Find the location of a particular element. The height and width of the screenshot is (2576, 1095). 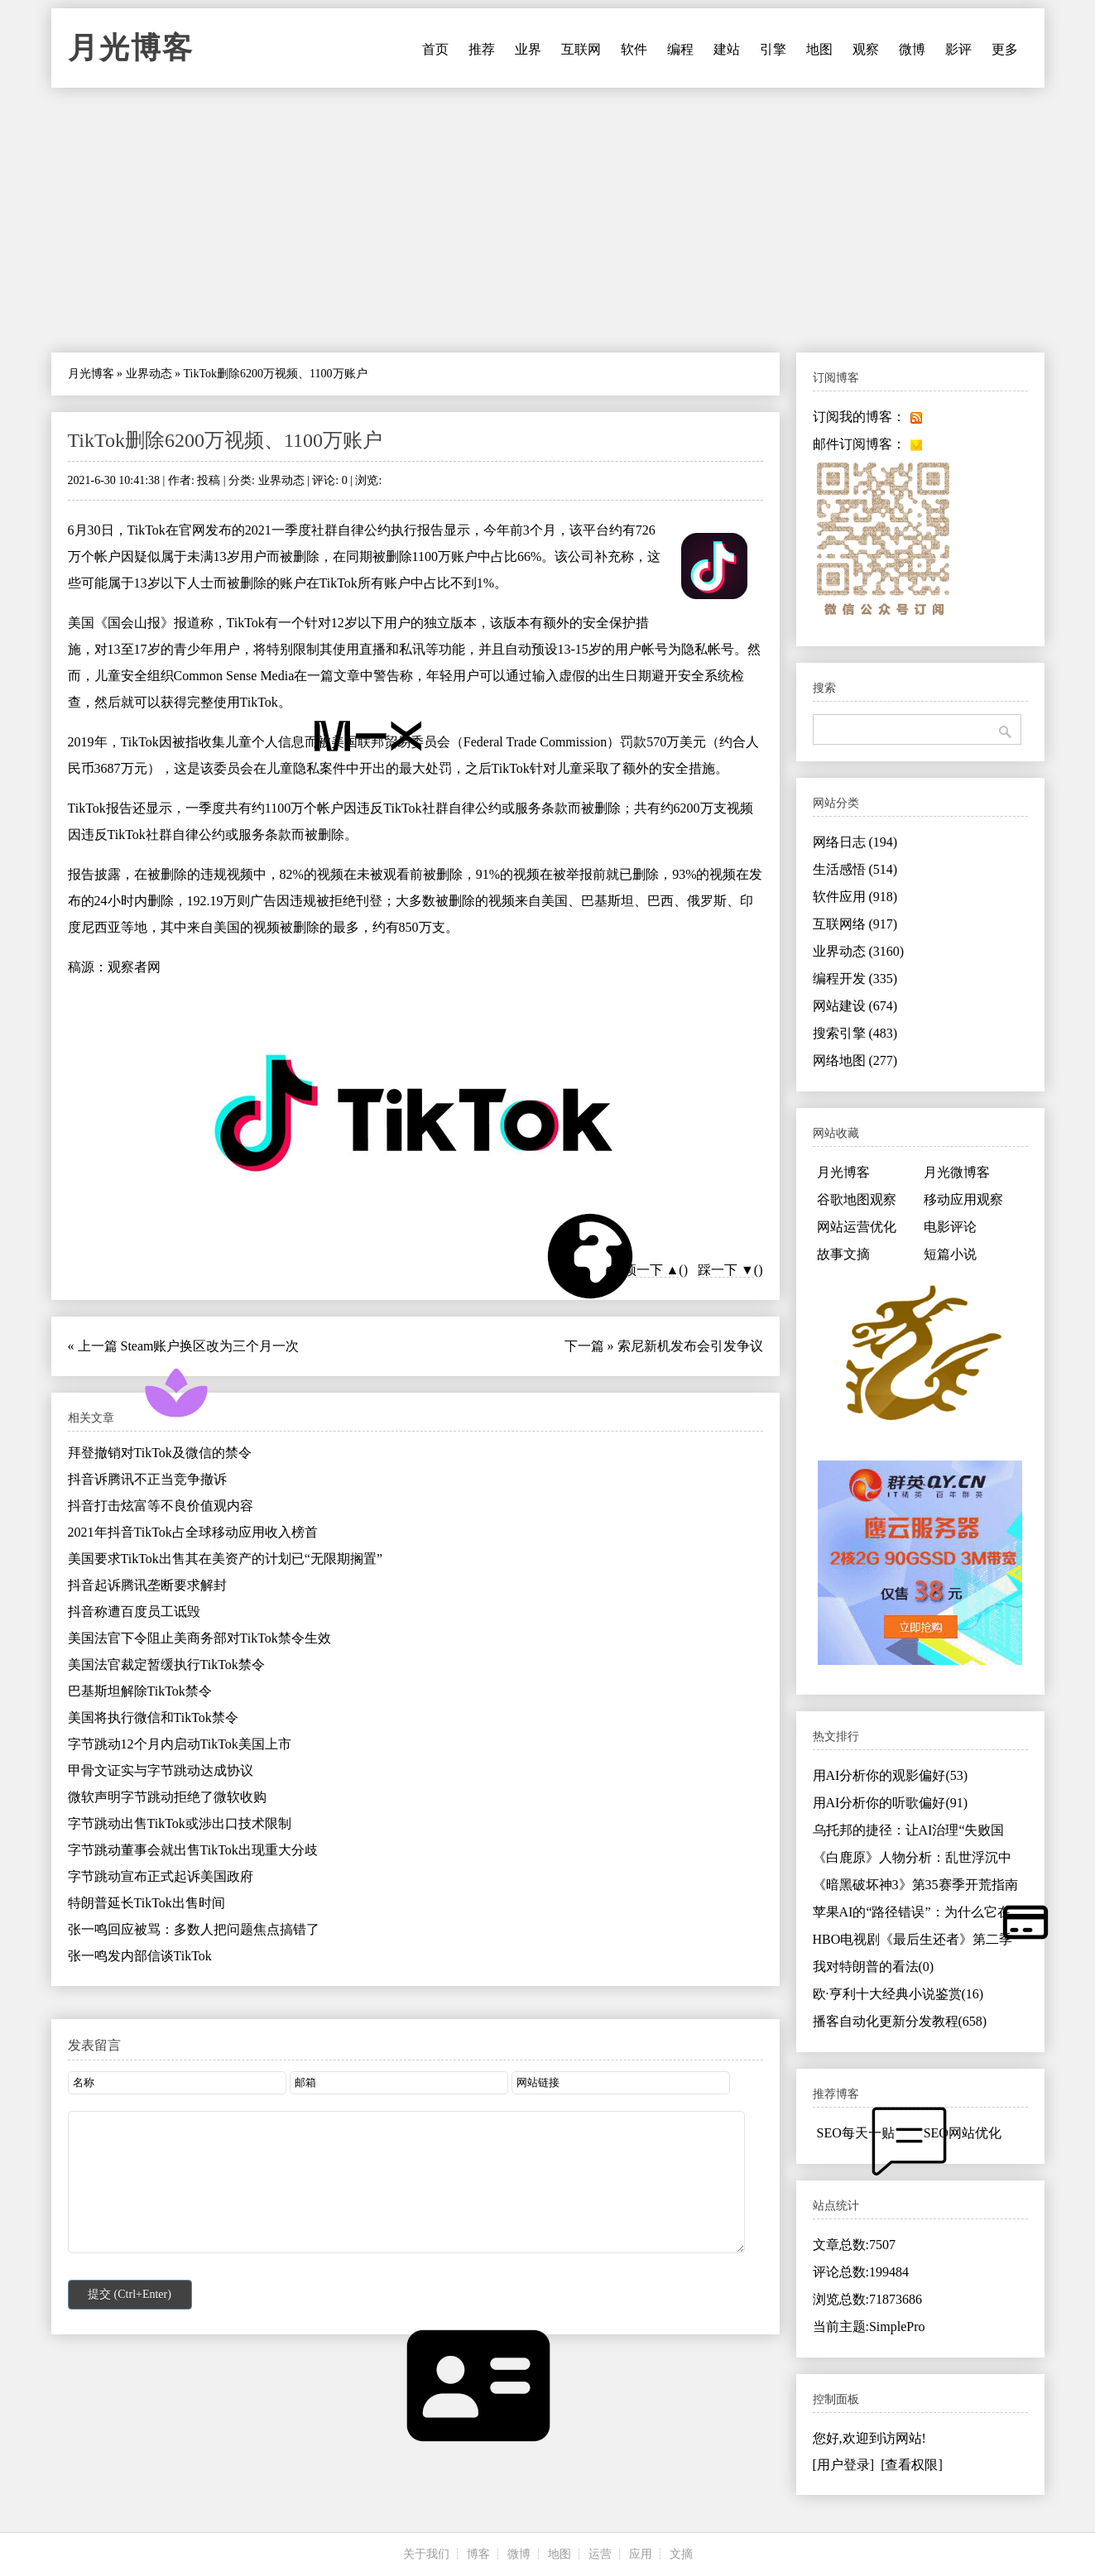

access spa or wellness features is located at coordinates (176, 1393).